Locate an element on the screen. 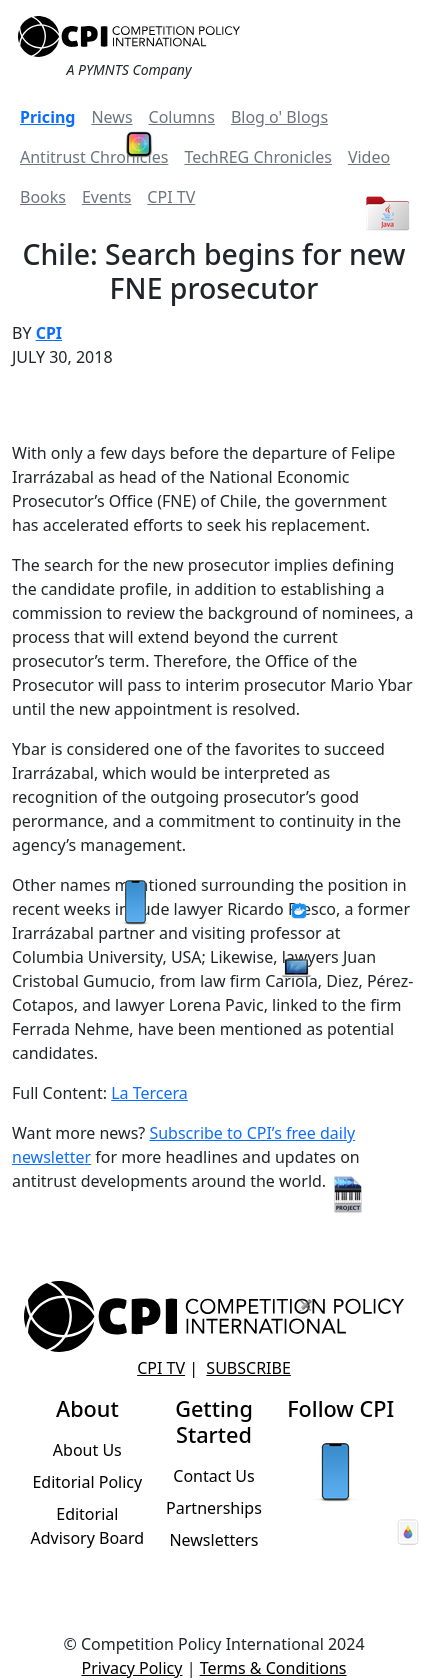  open folder containing java project files is located at coordinates (387, 214).